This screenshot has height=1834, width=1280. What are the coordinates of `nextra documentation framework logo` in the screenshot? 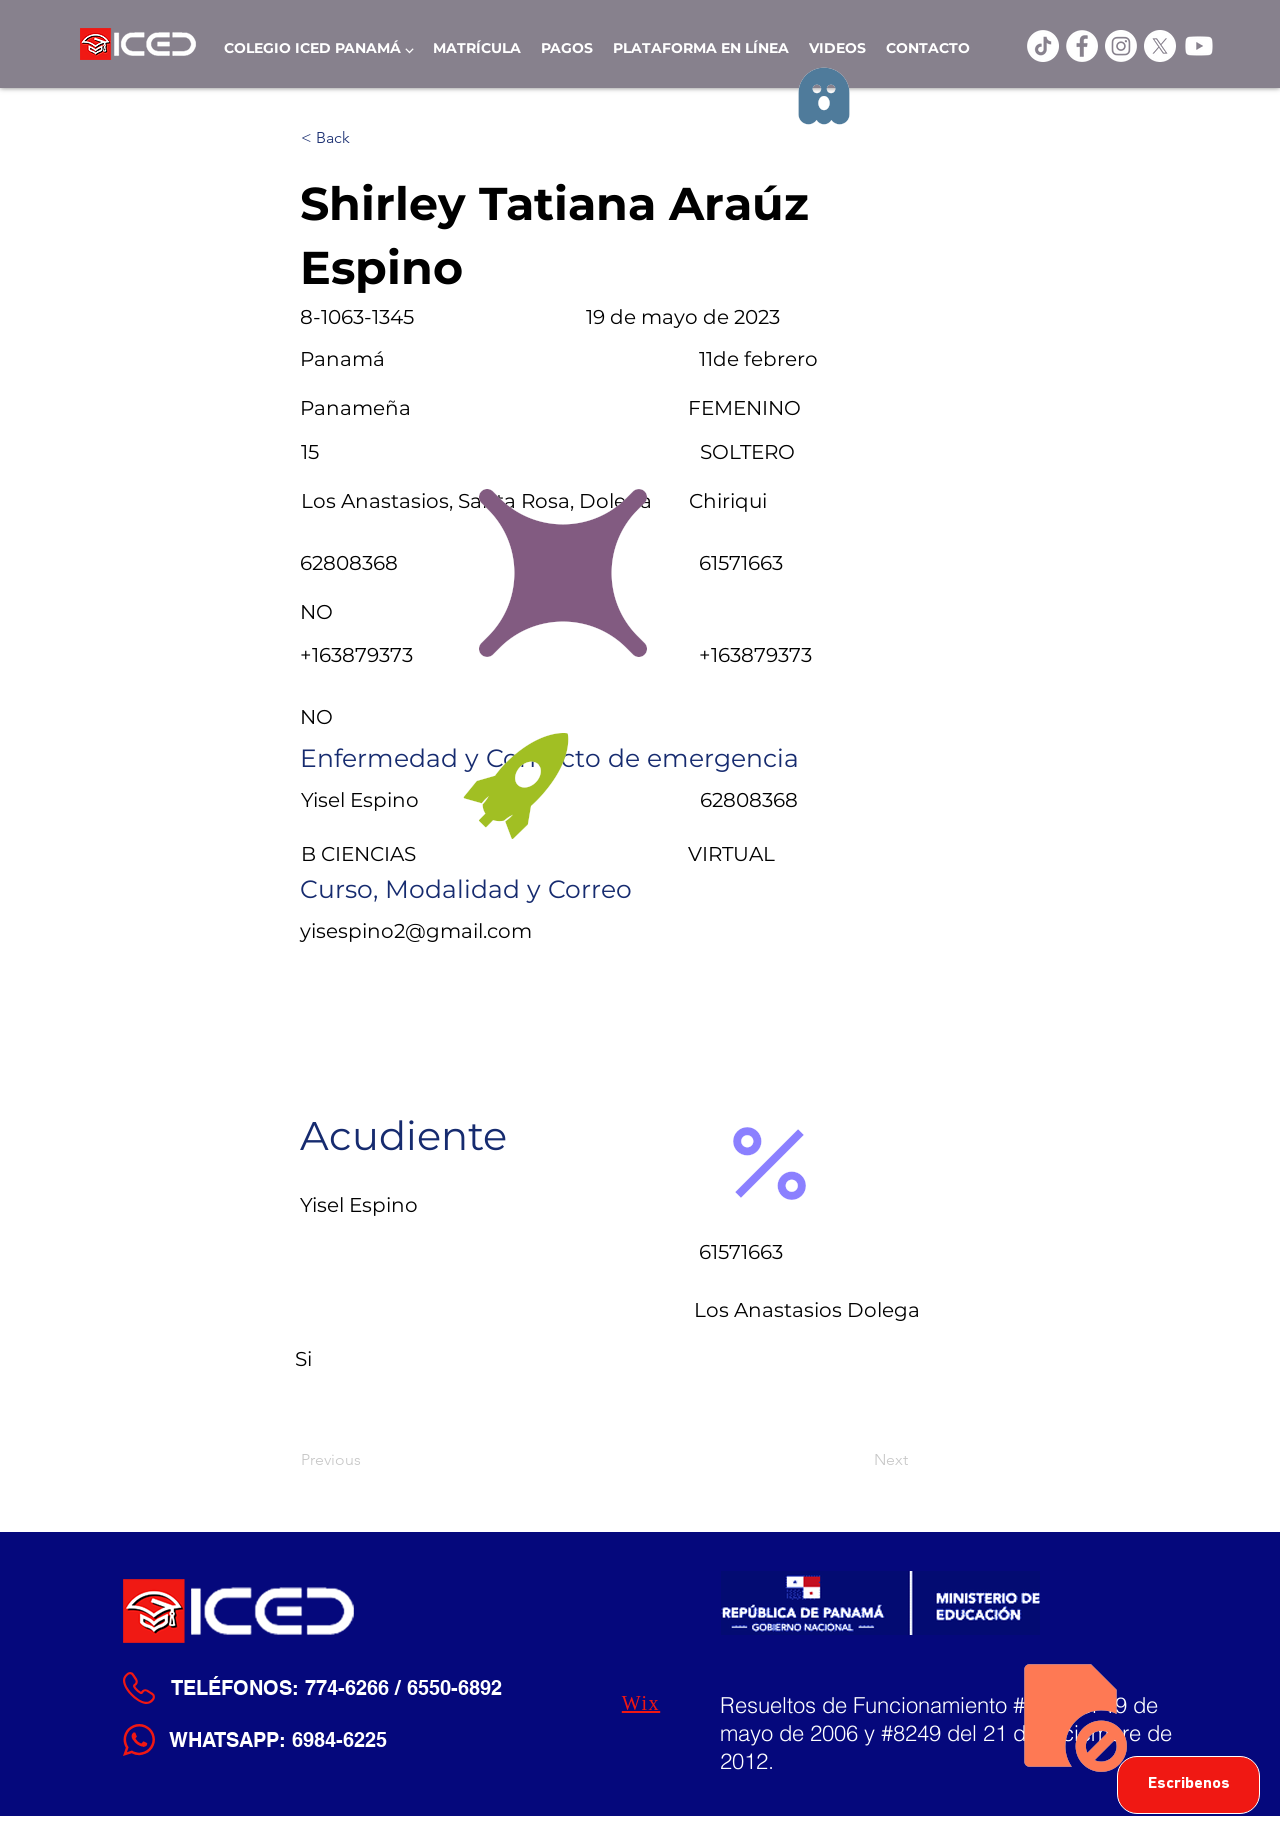 It's located at (563, 573).